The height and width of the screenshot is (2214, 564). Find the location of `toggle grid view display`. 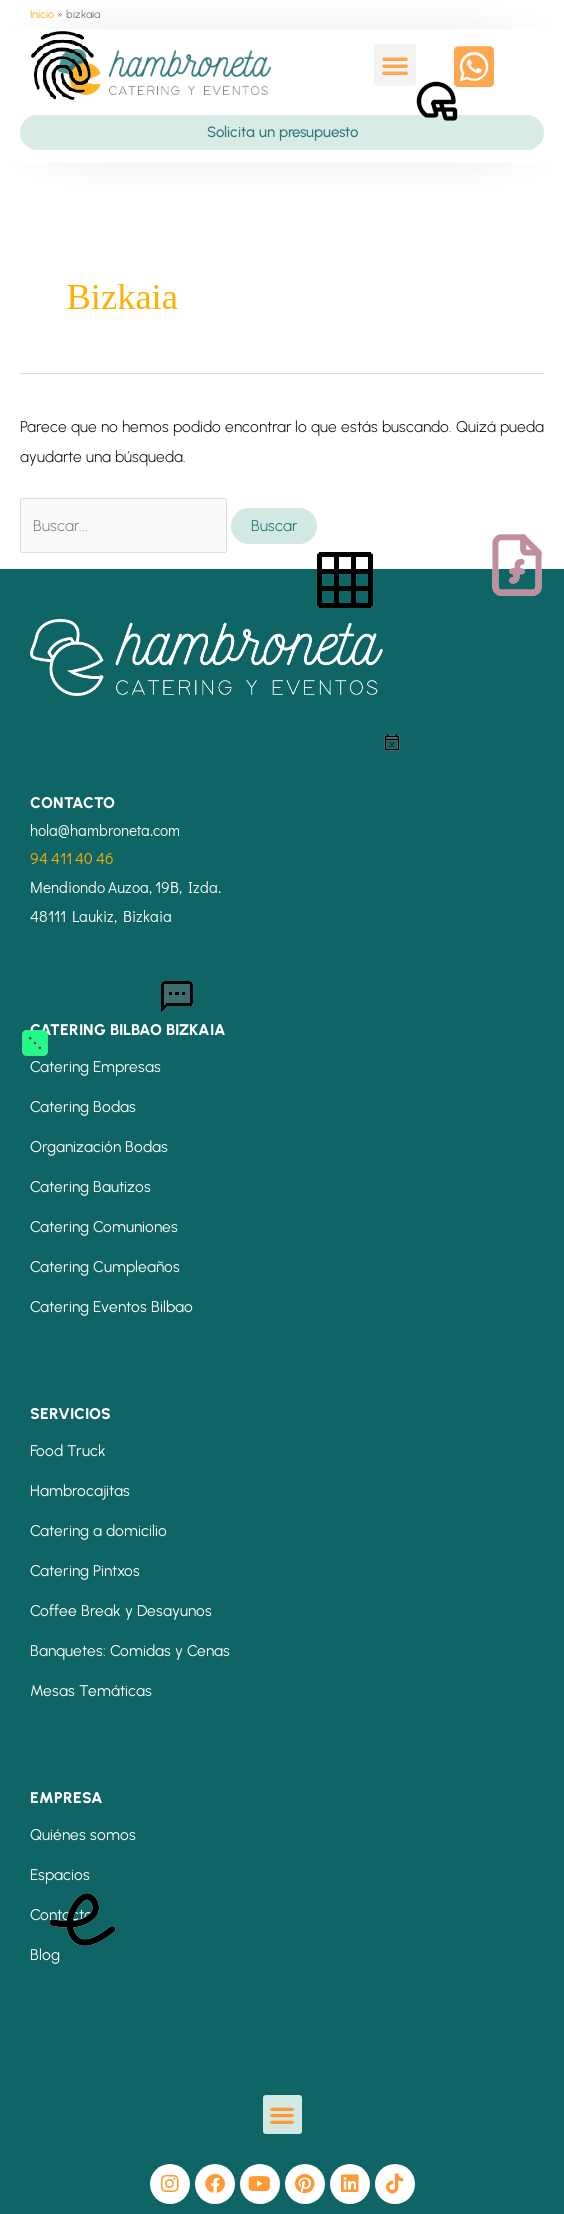

toggle grid view display is located at coordinates (345, 580).